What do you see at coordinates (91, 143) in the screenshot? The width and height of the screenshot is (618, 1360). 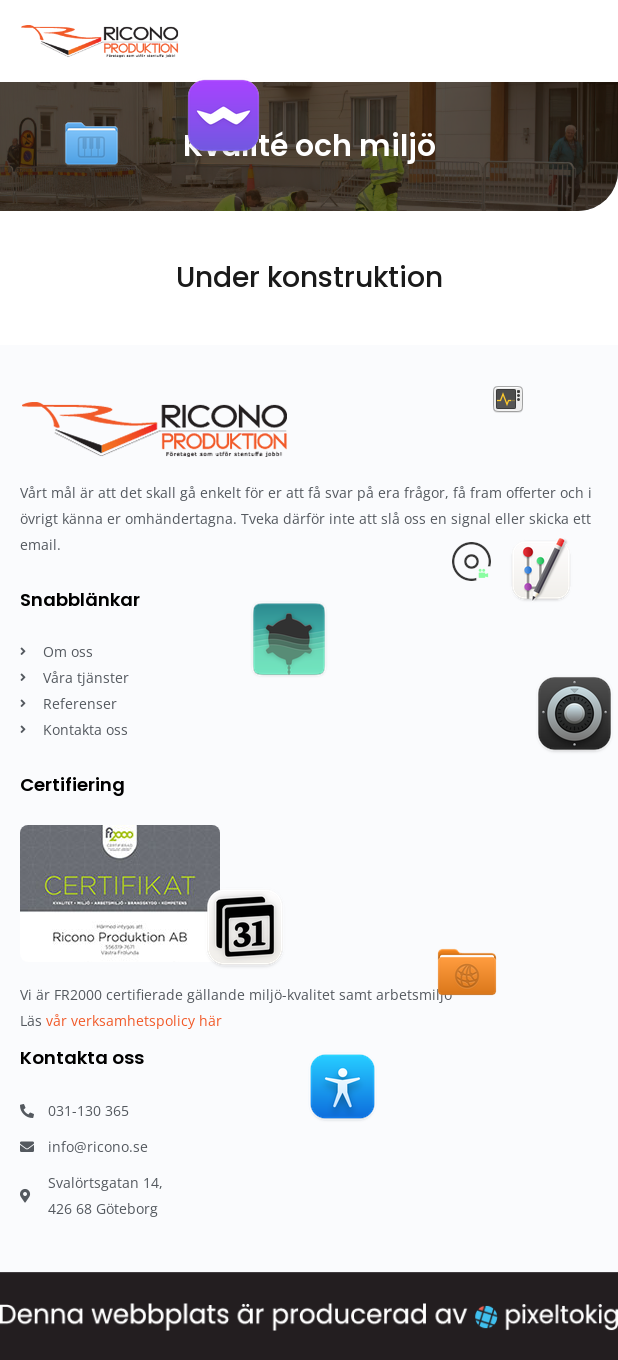 I see `open your music folder` at bounding box center [91, 143].